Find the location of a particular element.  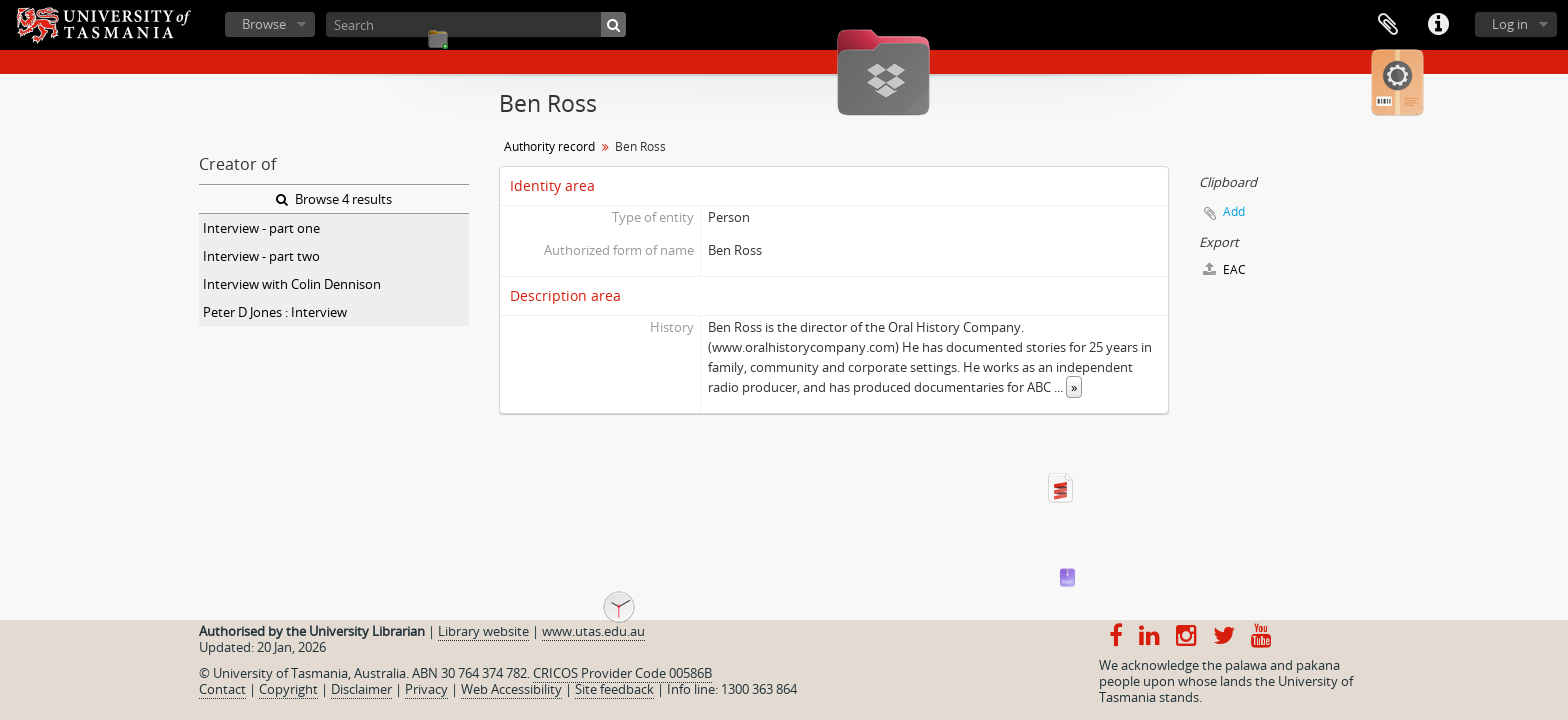

a compressed RAR archive file is located at coordinates (1067, 577).